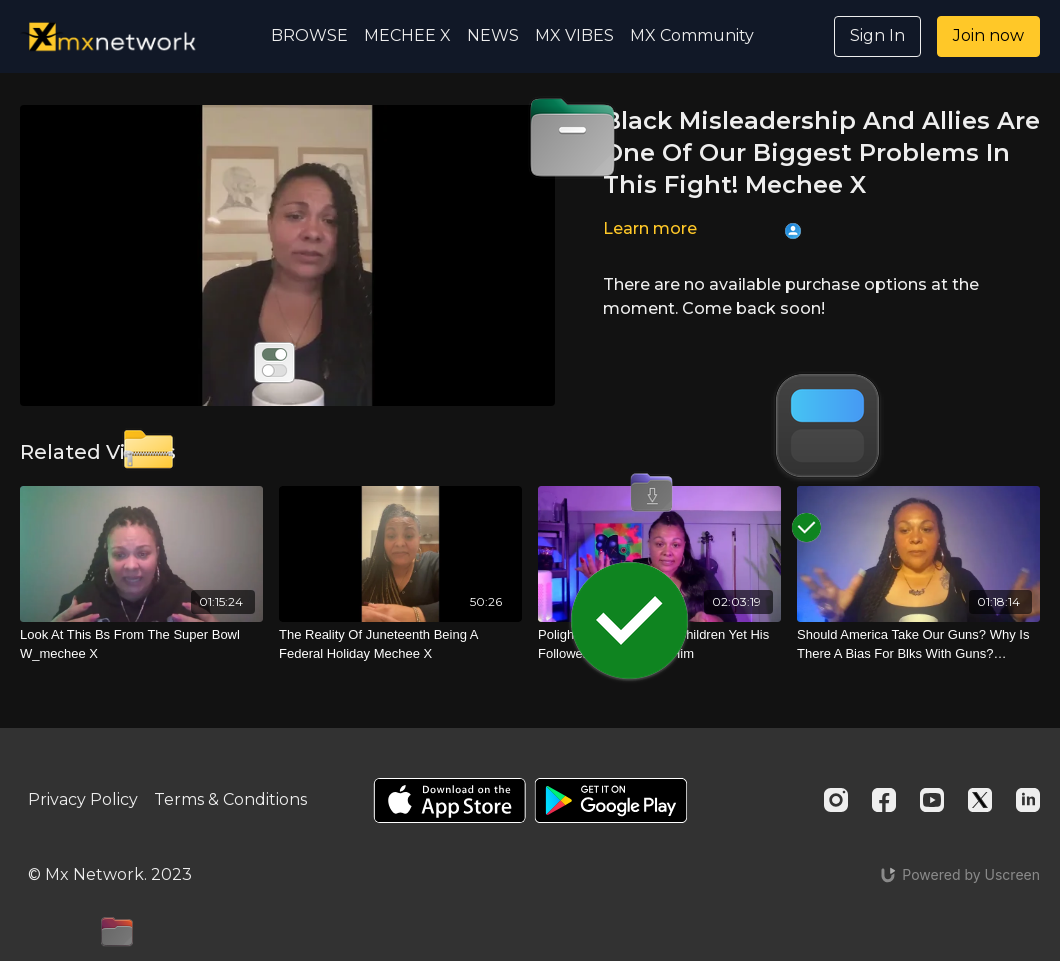 This screenshot has width=1060, height=961. I want to click on open a compressed zip folder, so click(148, 450).